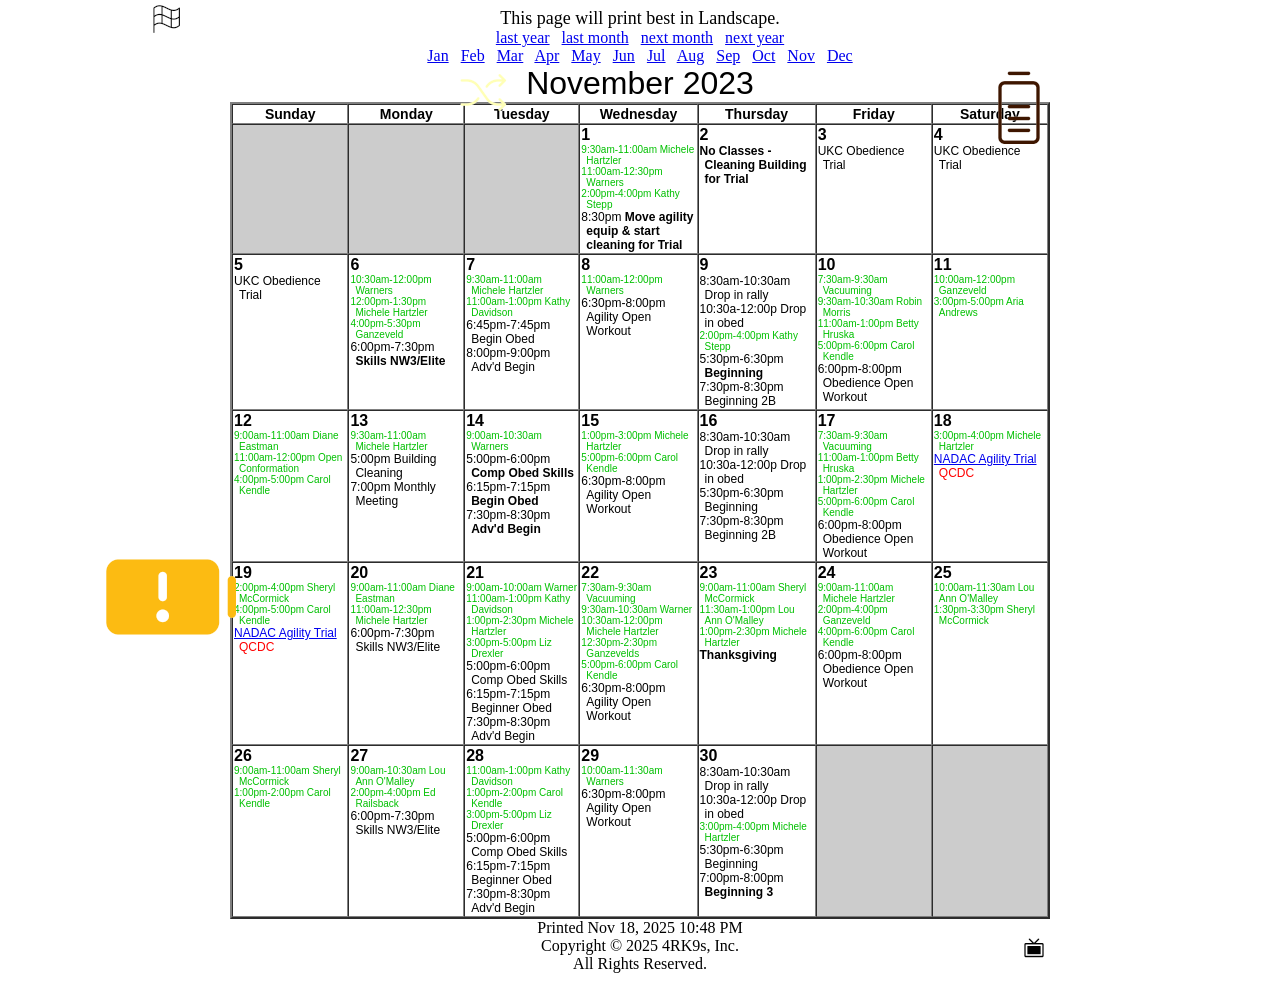 This screenshot has height=981, width=1280. What do you see at coordinates (1034, 949) in the screenshot?
I see `watch TV or video content` at bounding box center [1034, 949].